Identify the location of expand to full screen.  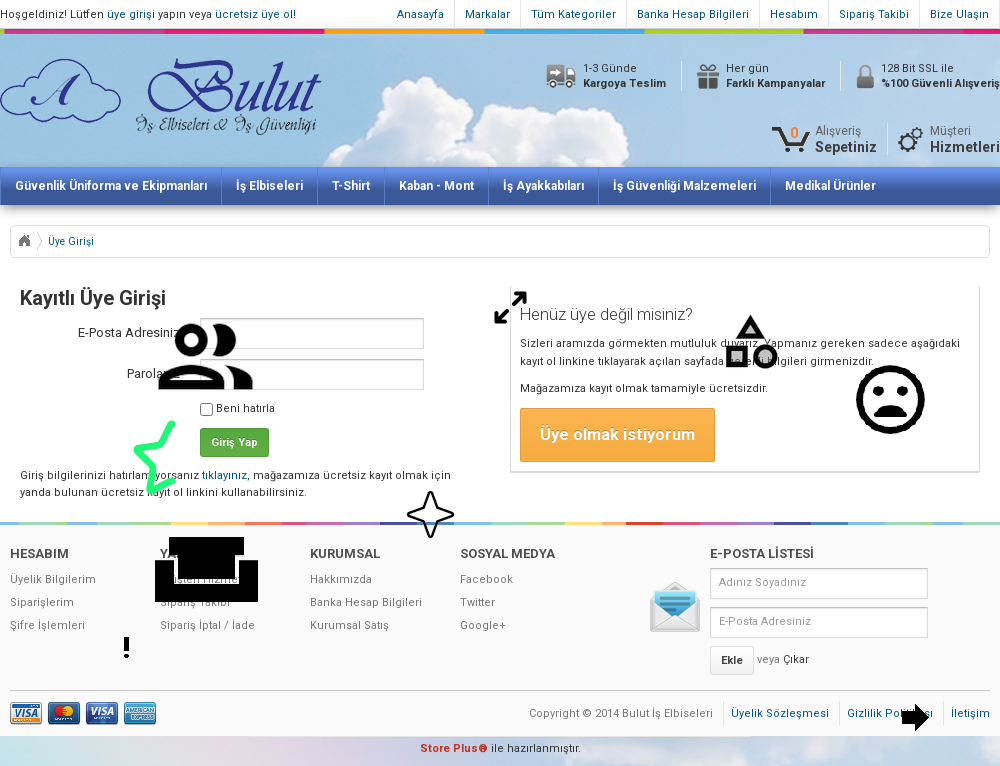
(510, 307).